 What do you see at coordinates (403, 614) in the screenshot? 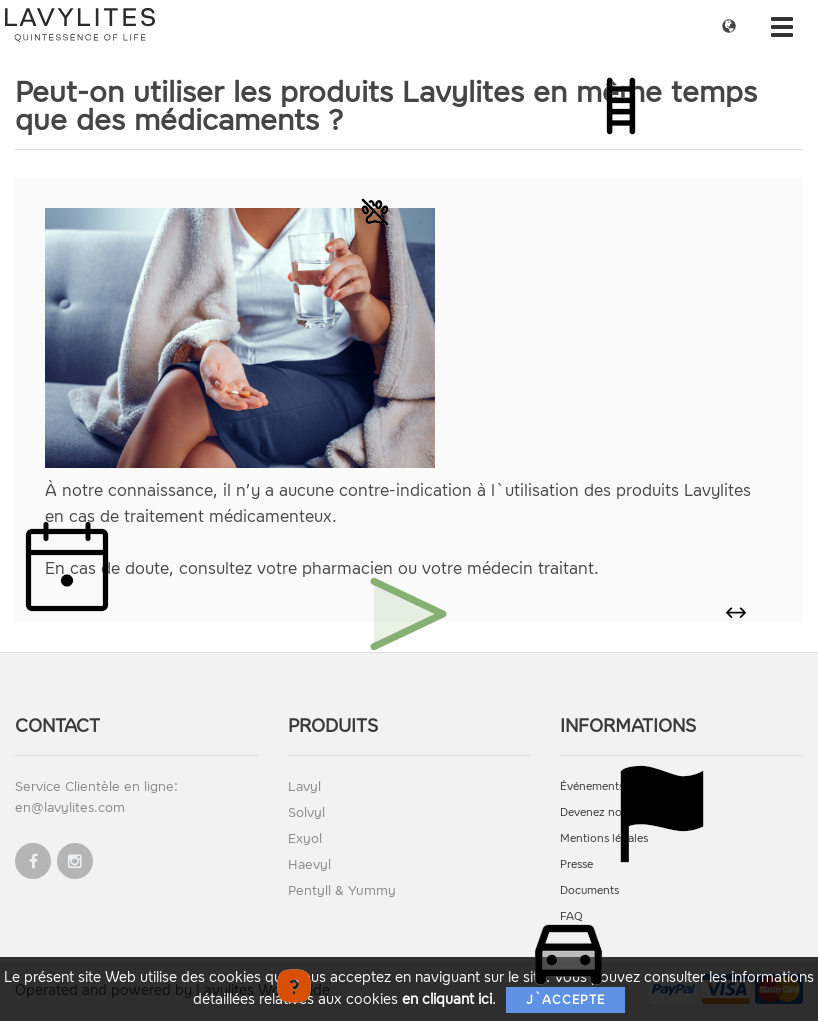
I see `navigate to the next item` at bounding box center [403, 614].